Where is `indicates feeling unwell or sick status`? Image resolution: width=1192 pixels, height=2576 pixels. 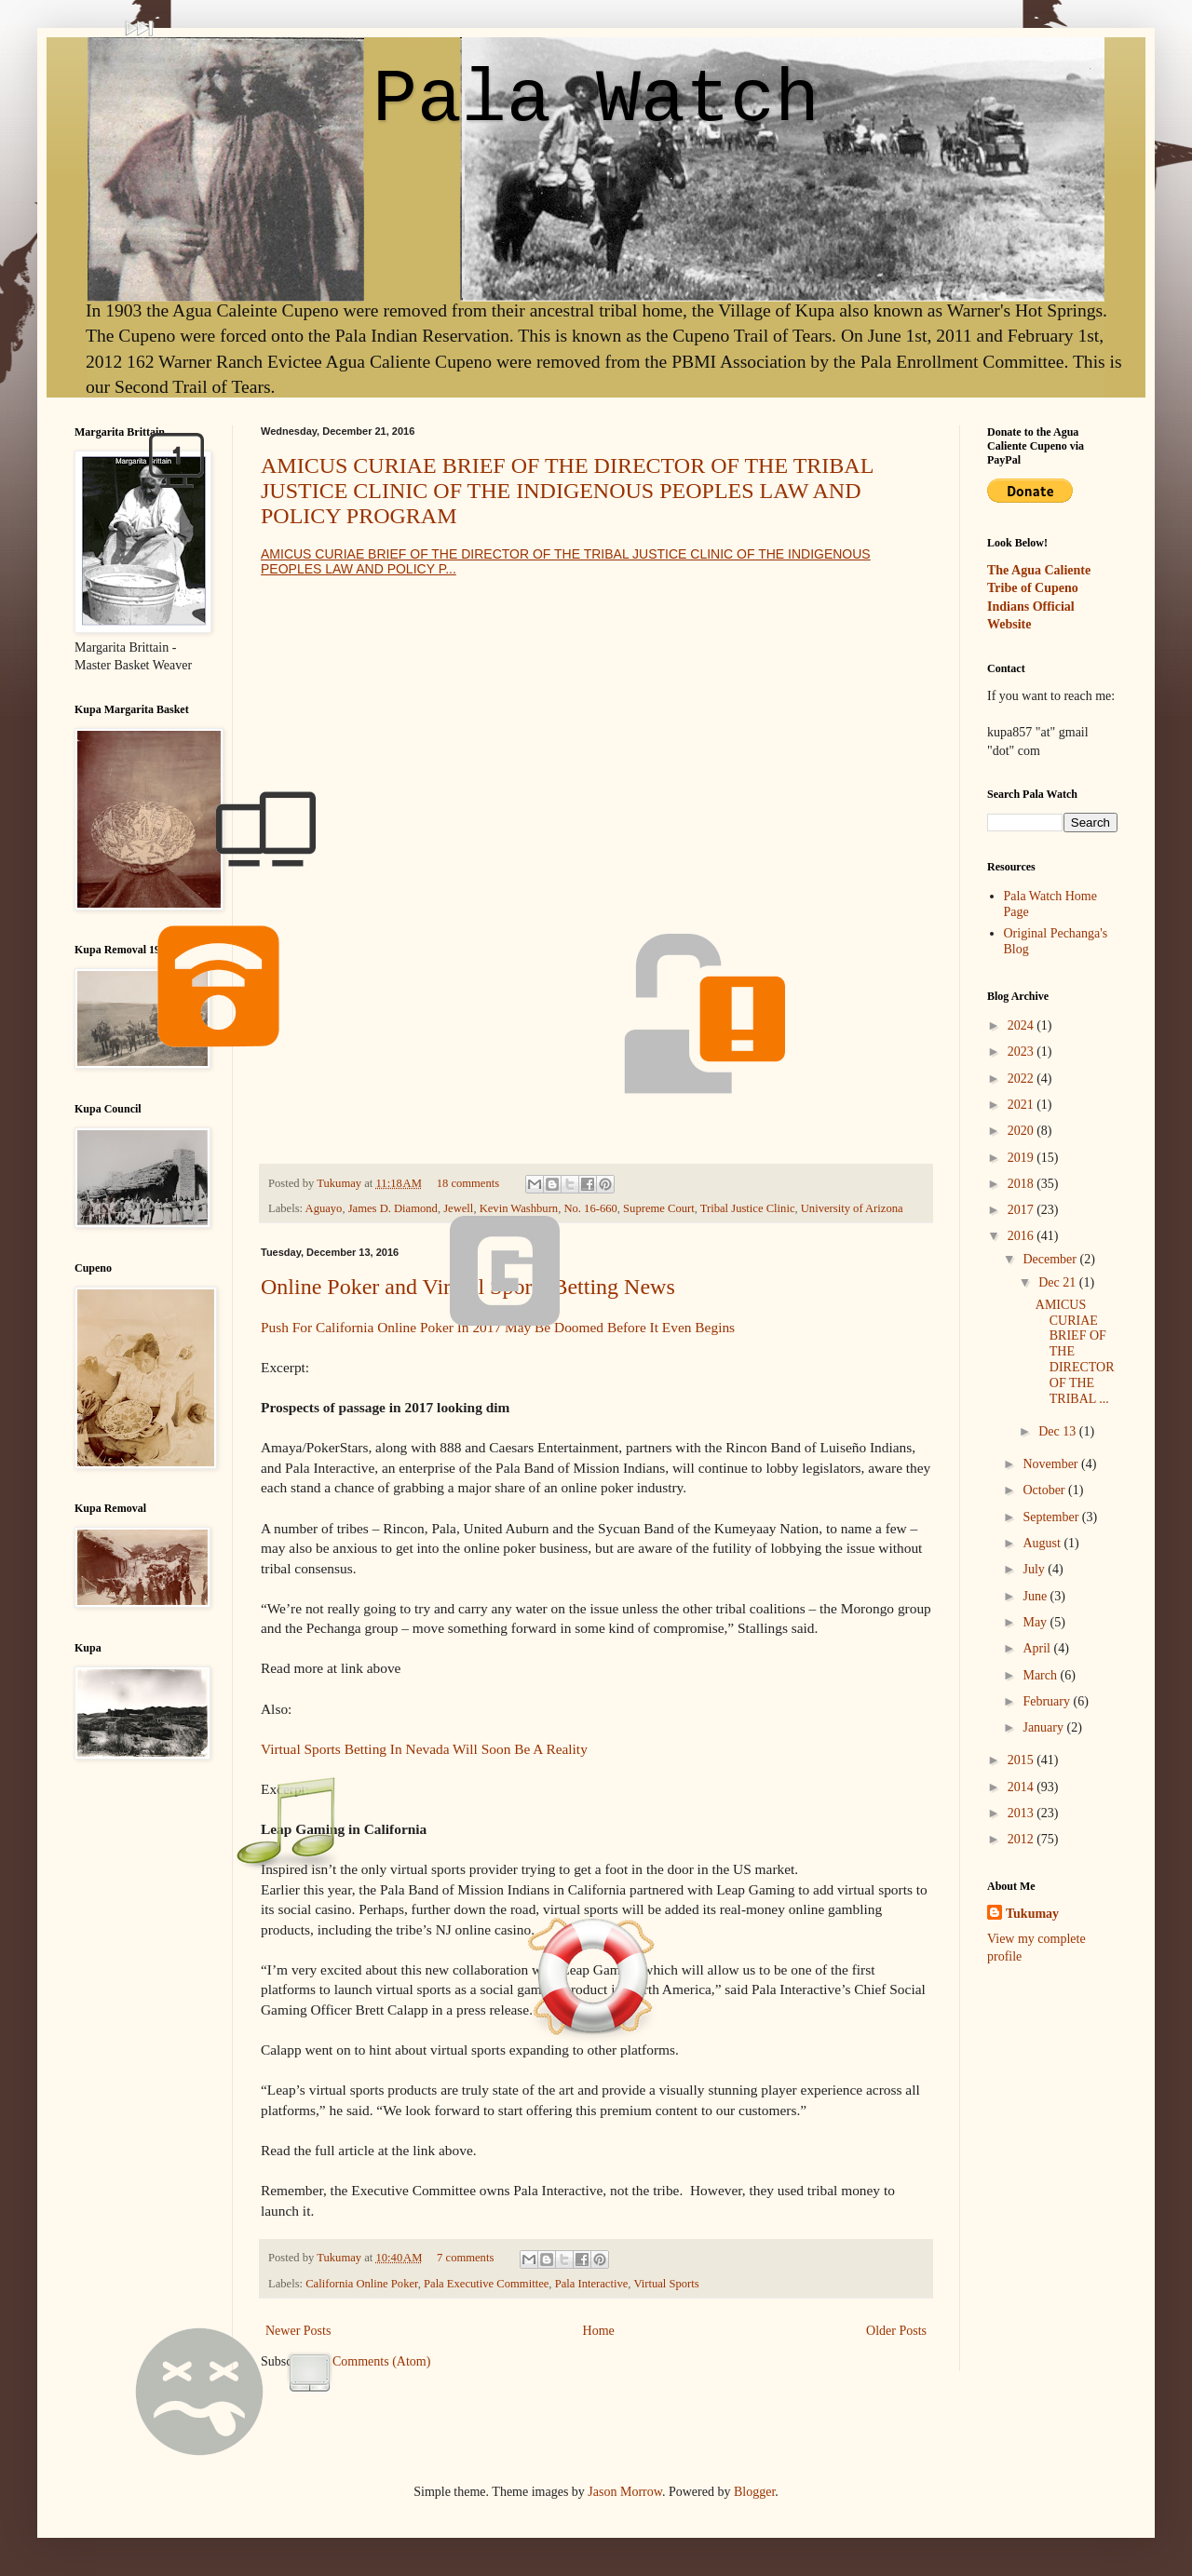
indicates feeling unwell or sick status is located at coordinates (199, 2392).